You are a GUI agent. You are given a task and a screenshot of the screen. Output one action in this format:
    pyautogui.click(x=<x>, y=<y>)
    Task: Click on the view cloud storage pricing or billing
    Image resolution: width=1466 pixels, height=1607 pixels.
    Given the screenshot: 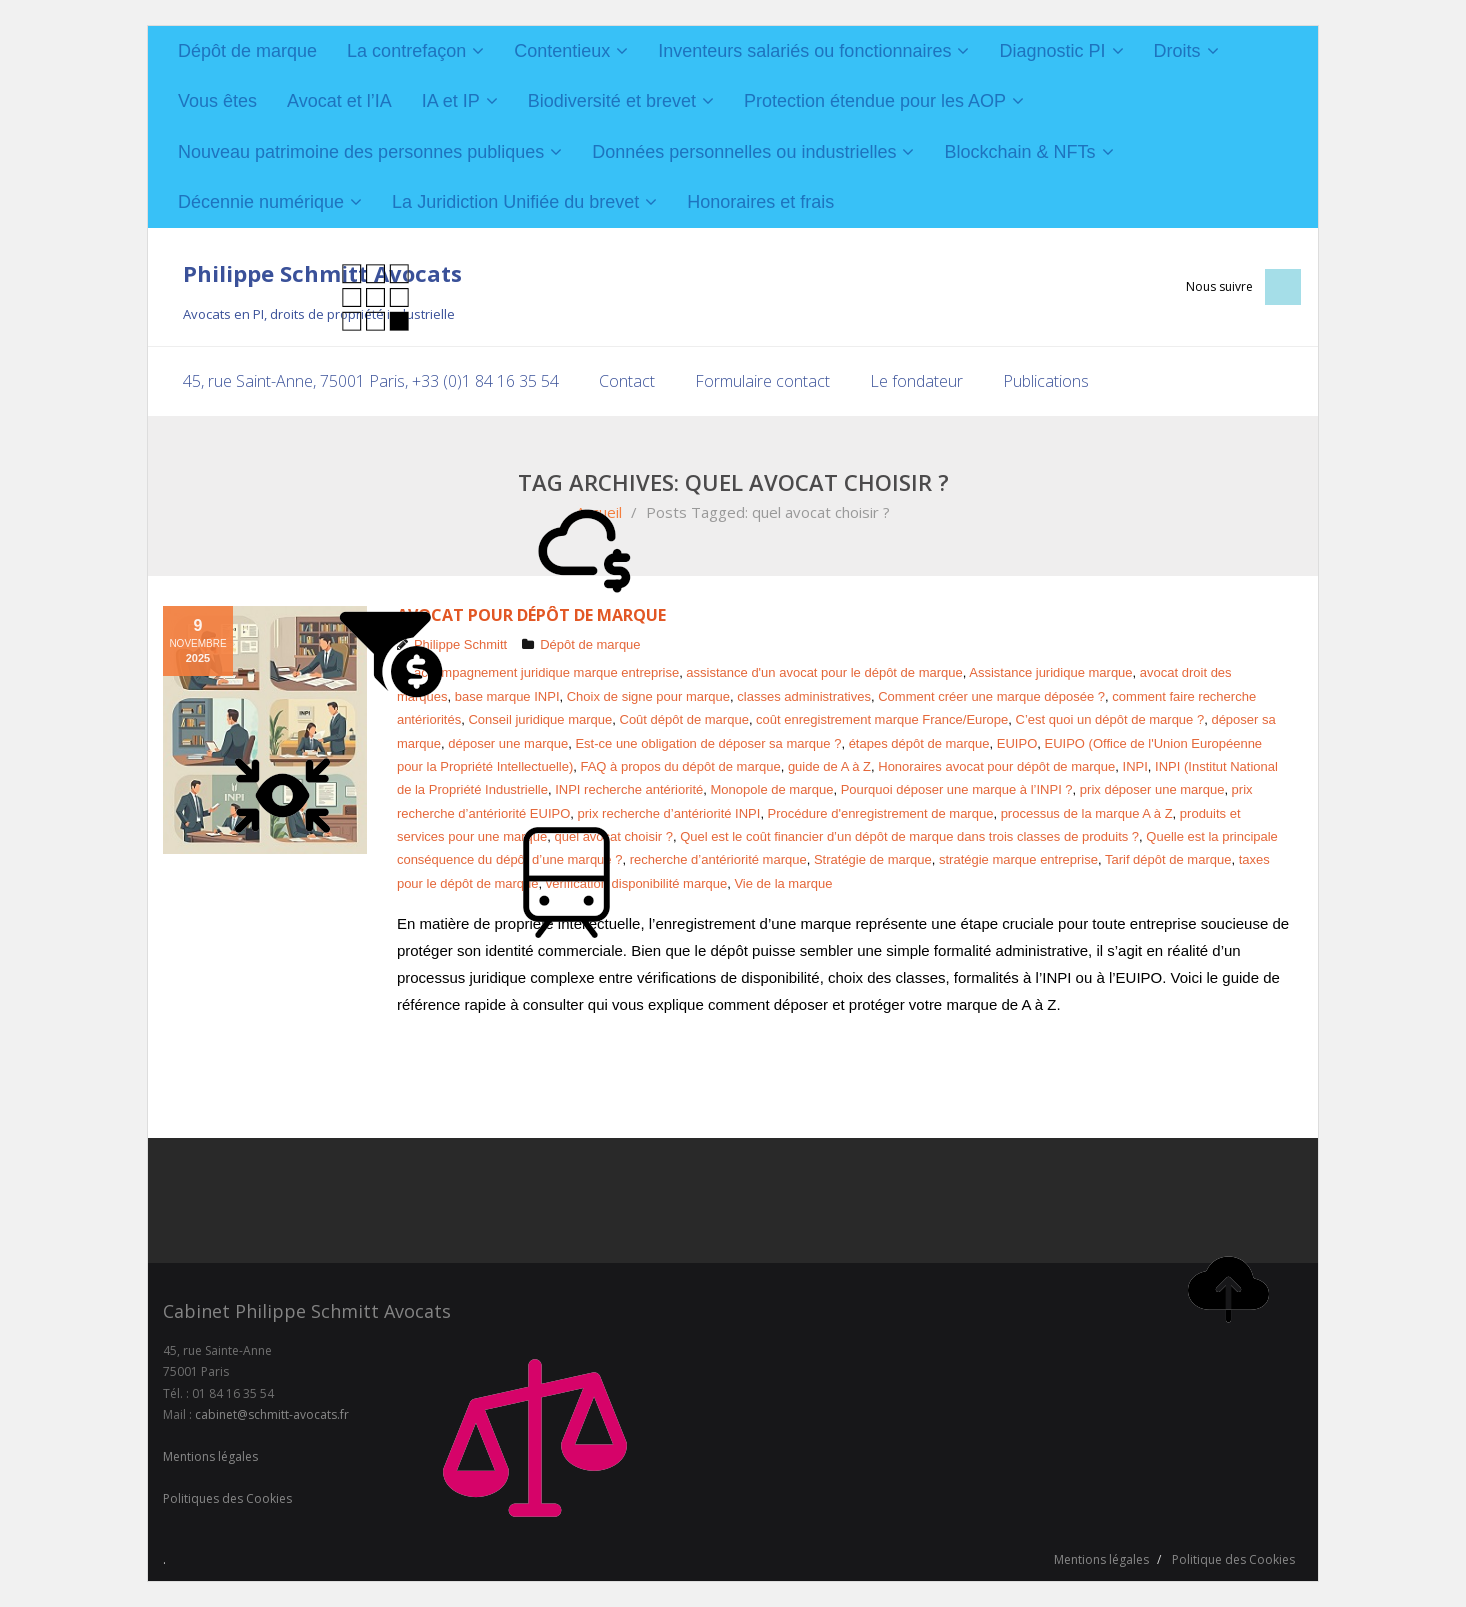 What is the action you would take?
    pyautogui.click(x=586, y=544)
    